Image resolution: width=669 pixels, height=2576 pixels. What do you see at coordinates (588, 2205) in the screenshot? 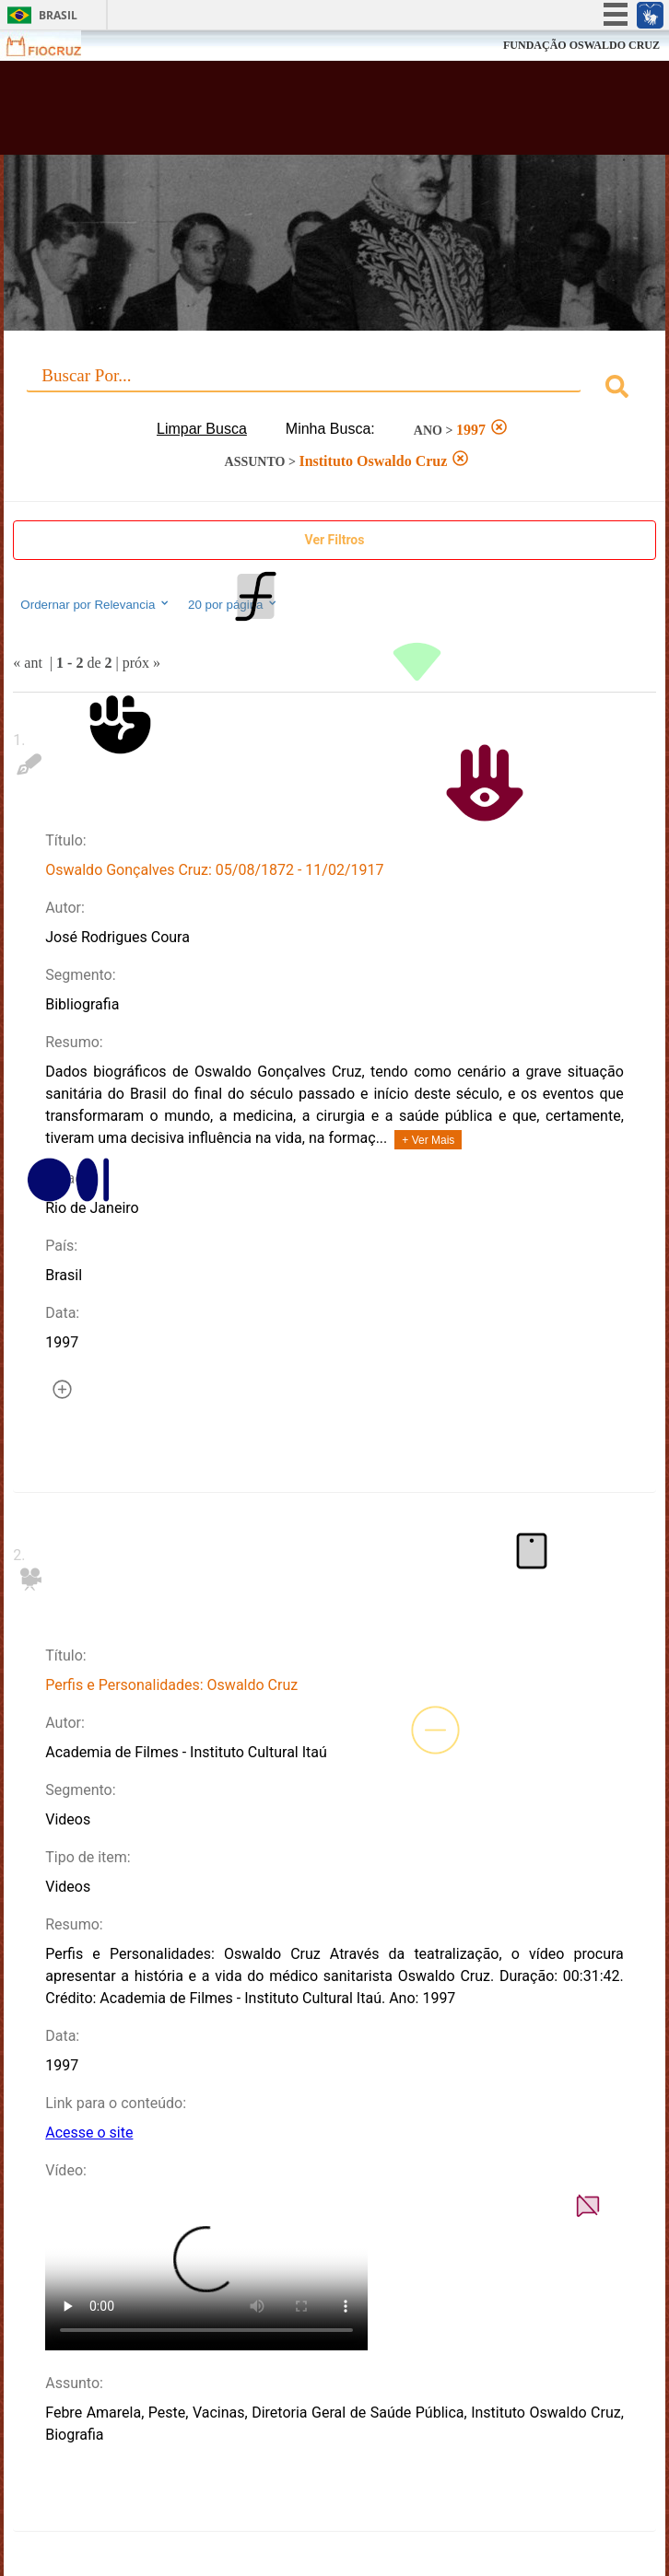
I see `mute or disable chat notifications` at bounding box center [588, 2205].